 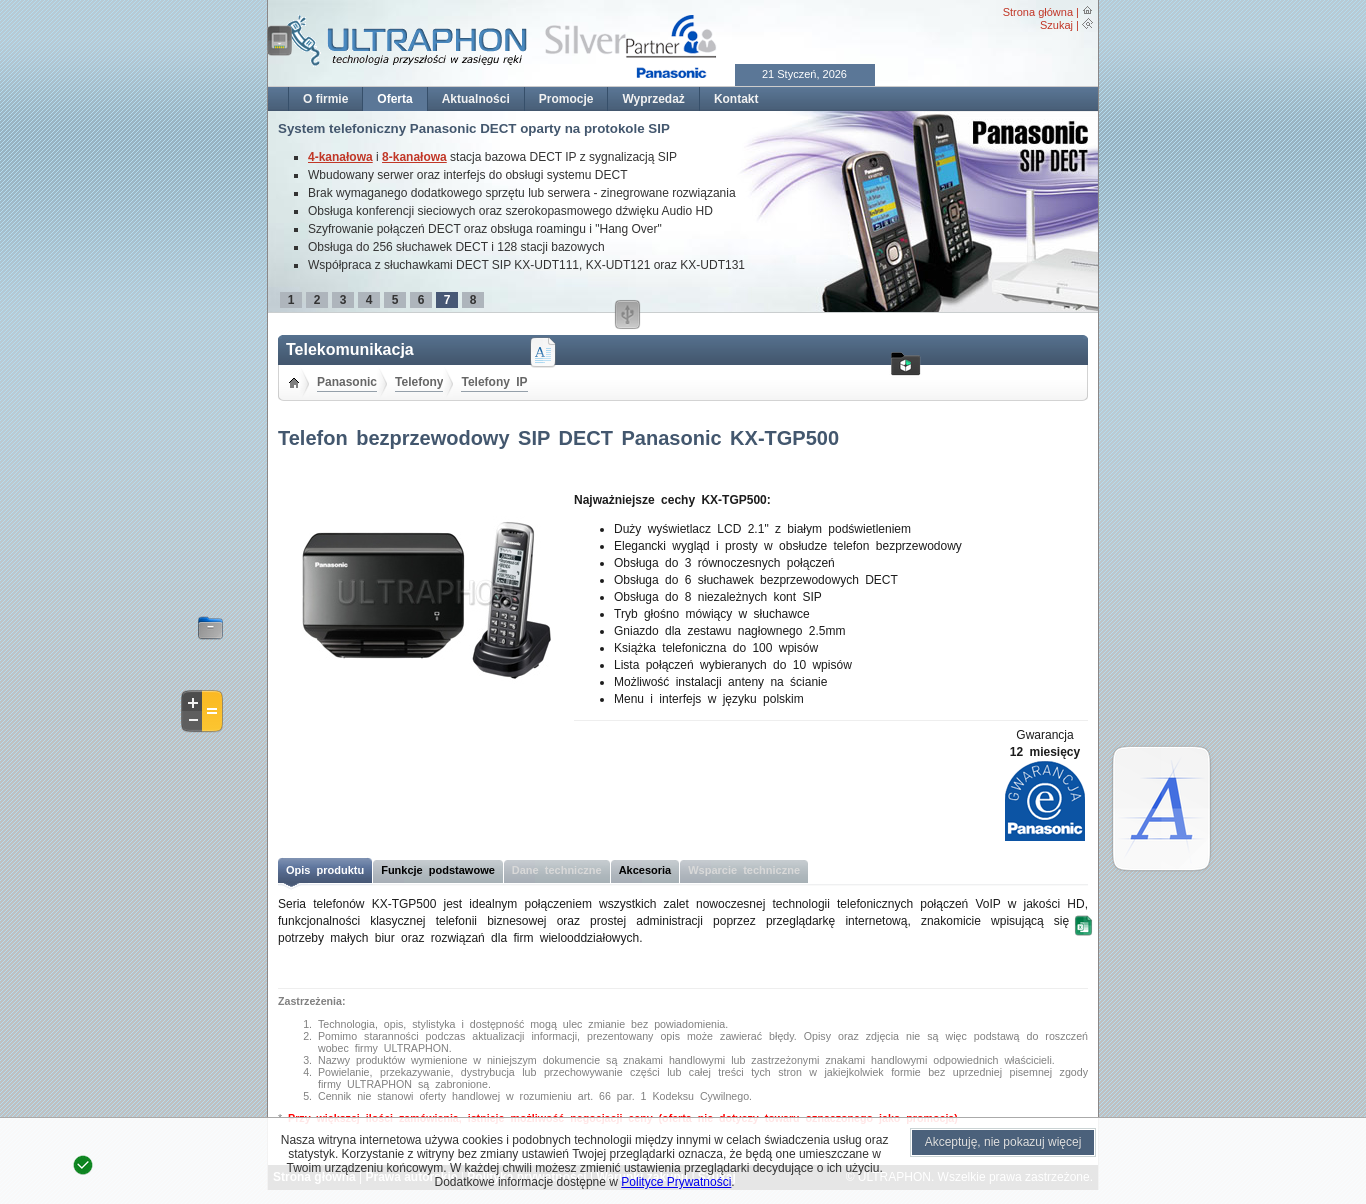 I want to click on open file manager application, so click(x=210, y=627).